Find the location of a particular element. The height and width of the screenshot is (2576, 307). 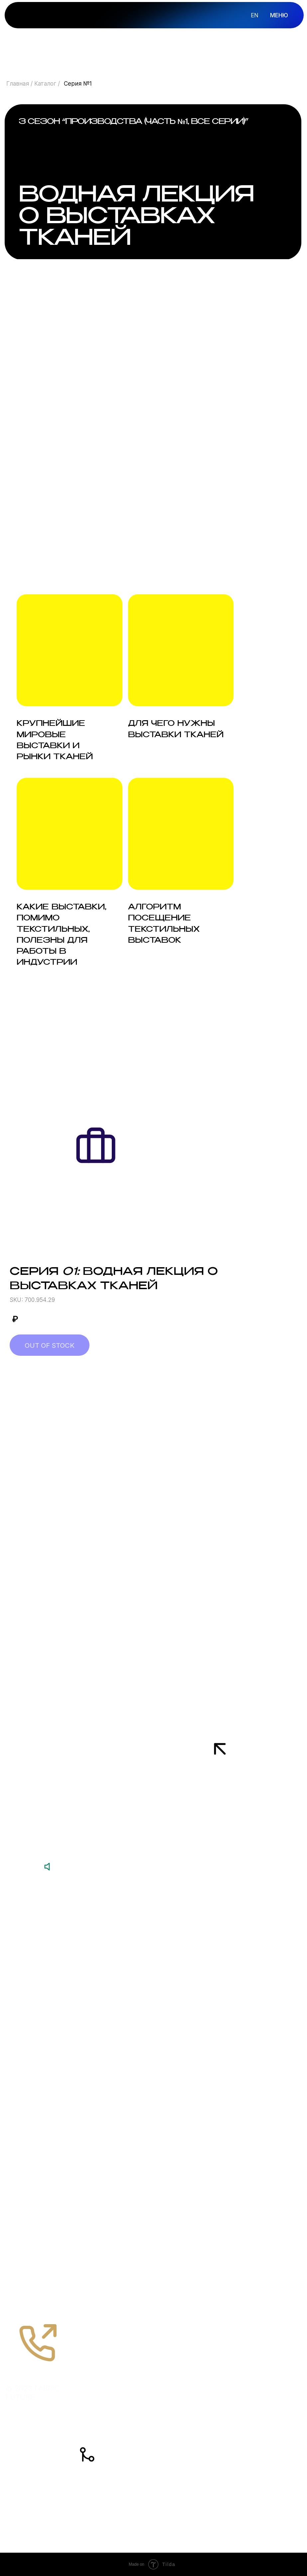

merge branches in version control is located at coordinates (87, 2454).